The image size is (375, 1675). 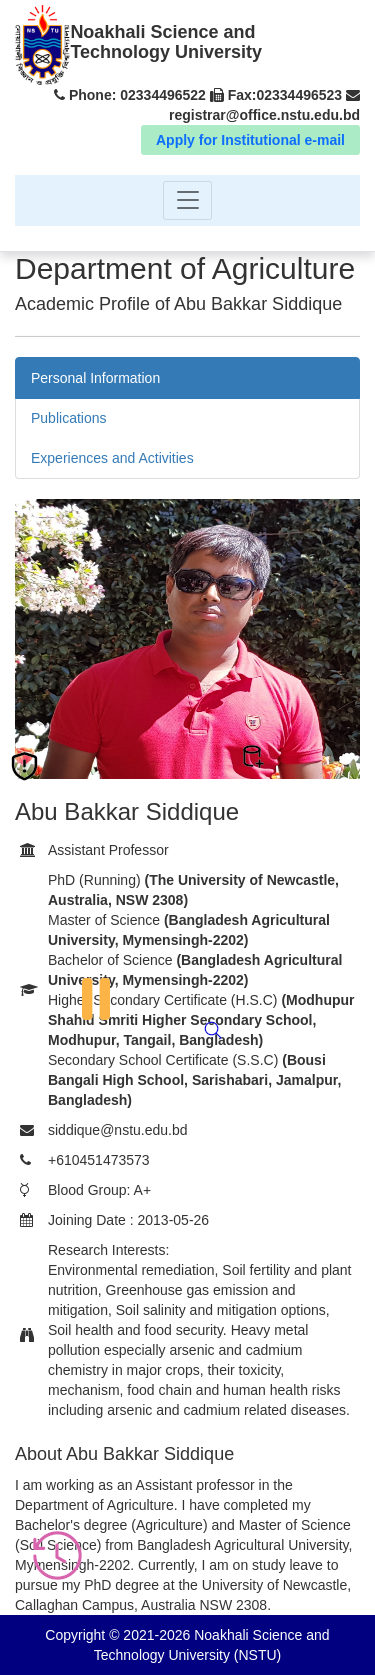 I want to click on view security or privacy settings, so click(x=24, y=766).